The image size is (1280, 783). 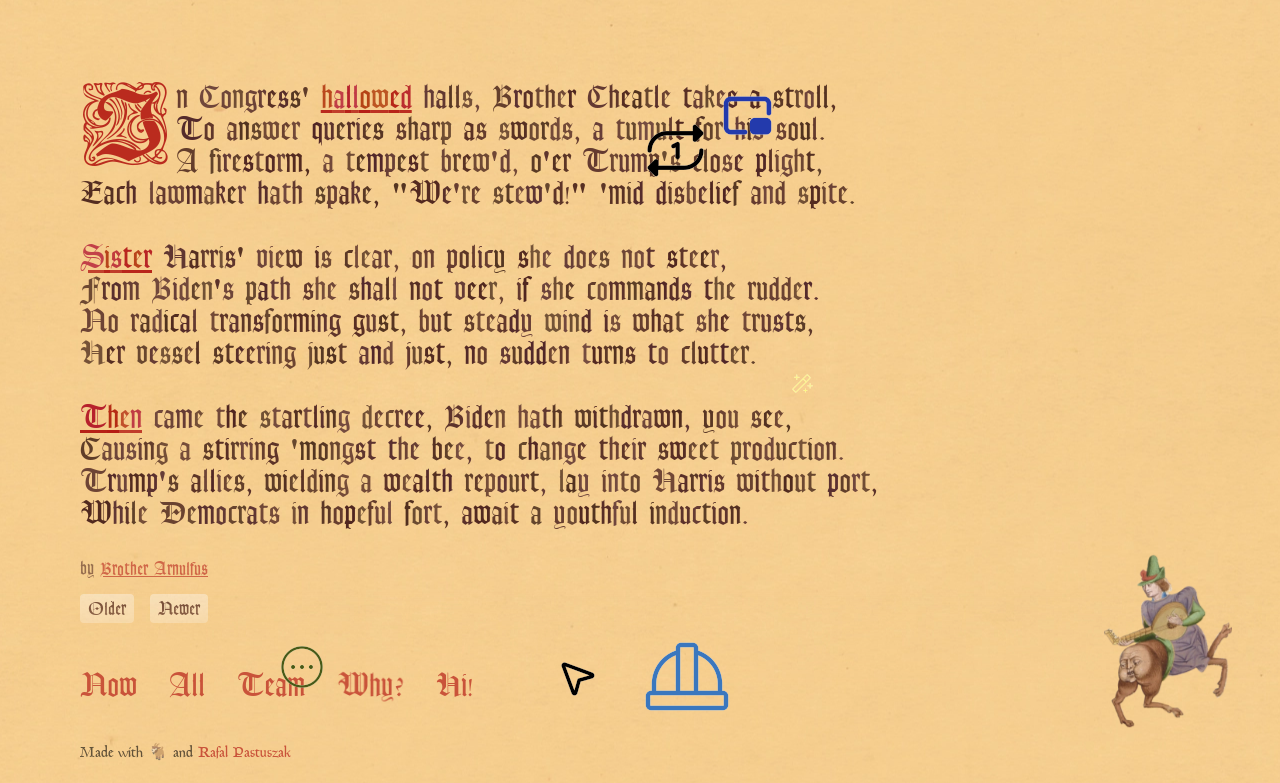 What do you see at coordinates (575, 676) in the screenshot?
I see `tap to navigate to a destination` at bounding box center [575, 676].